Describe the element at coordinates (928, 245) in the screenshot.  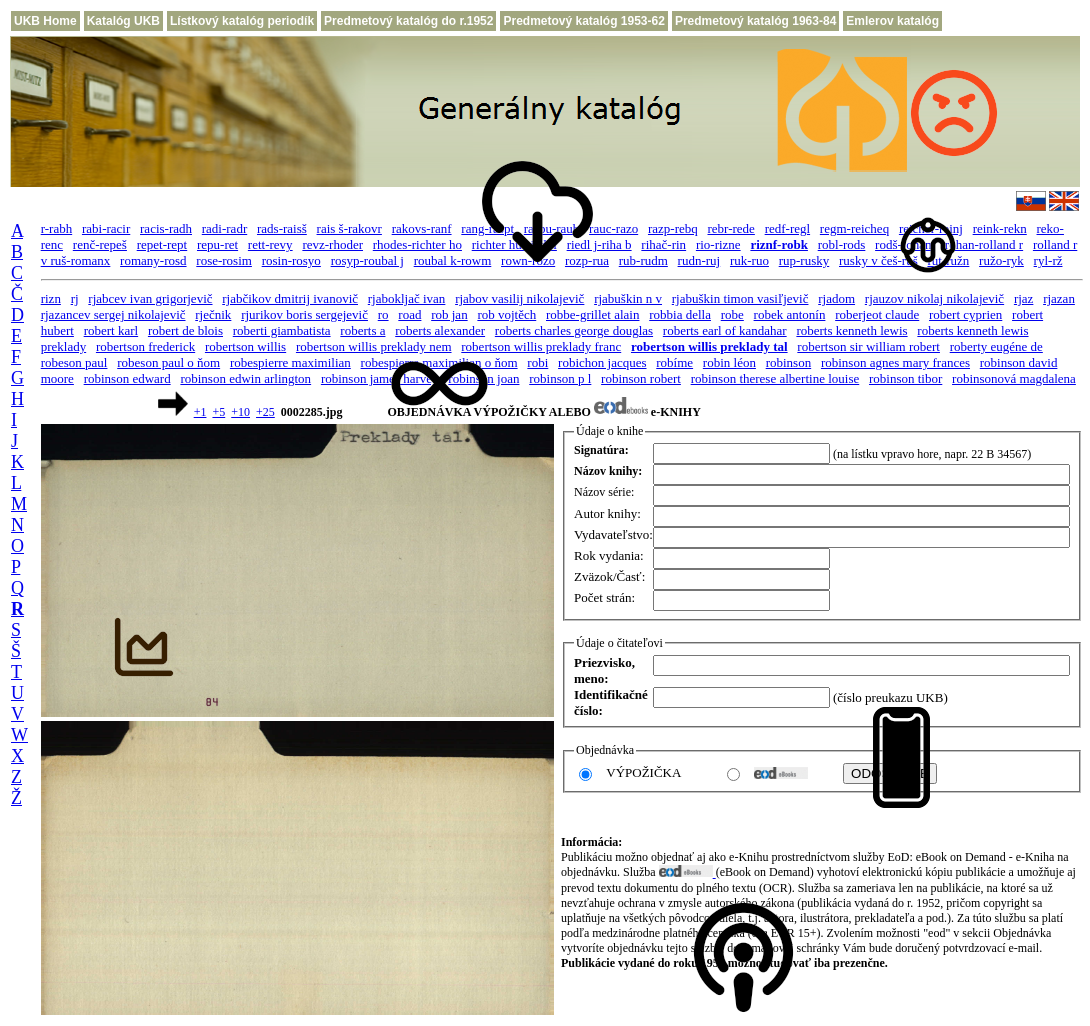
I see `view dessert menu options` at that location.